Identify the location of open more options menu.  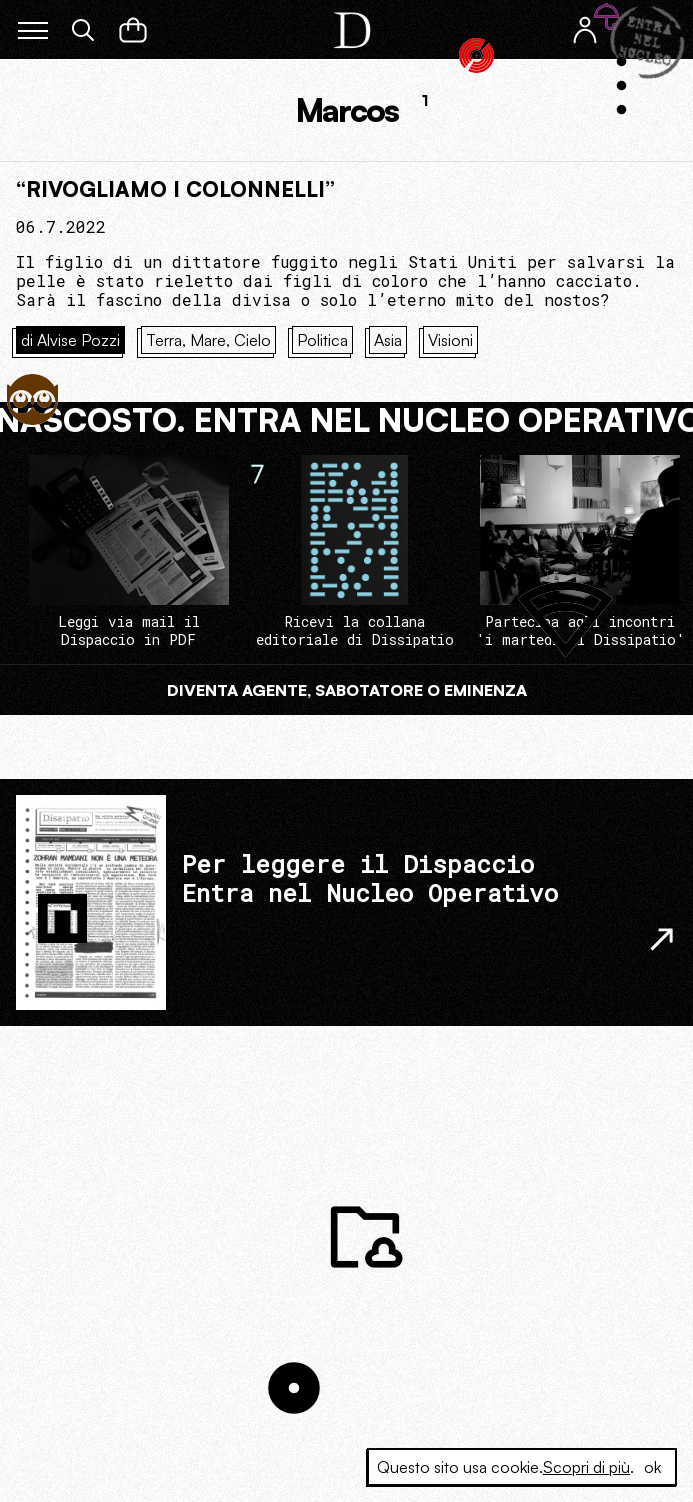
(621, 85).